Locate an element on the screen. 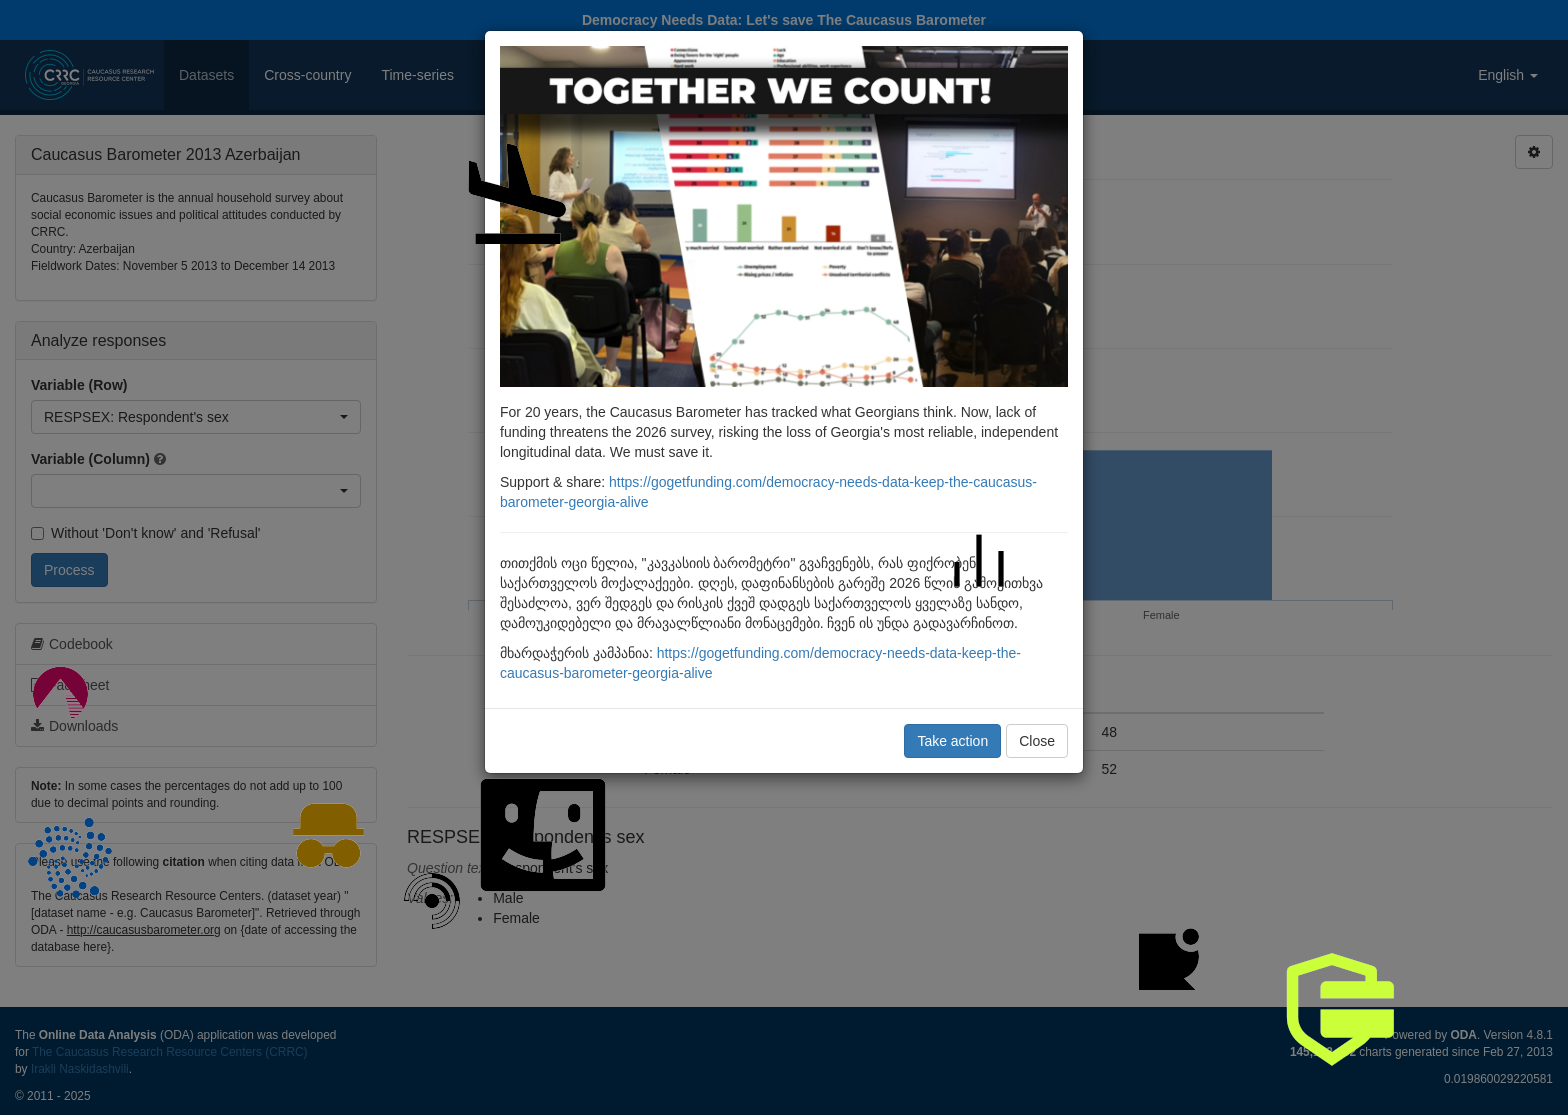 The height and width of the screenshot is (1115, 1568). IOTA cryptocurrency logo is located at coordinates (70, 858).